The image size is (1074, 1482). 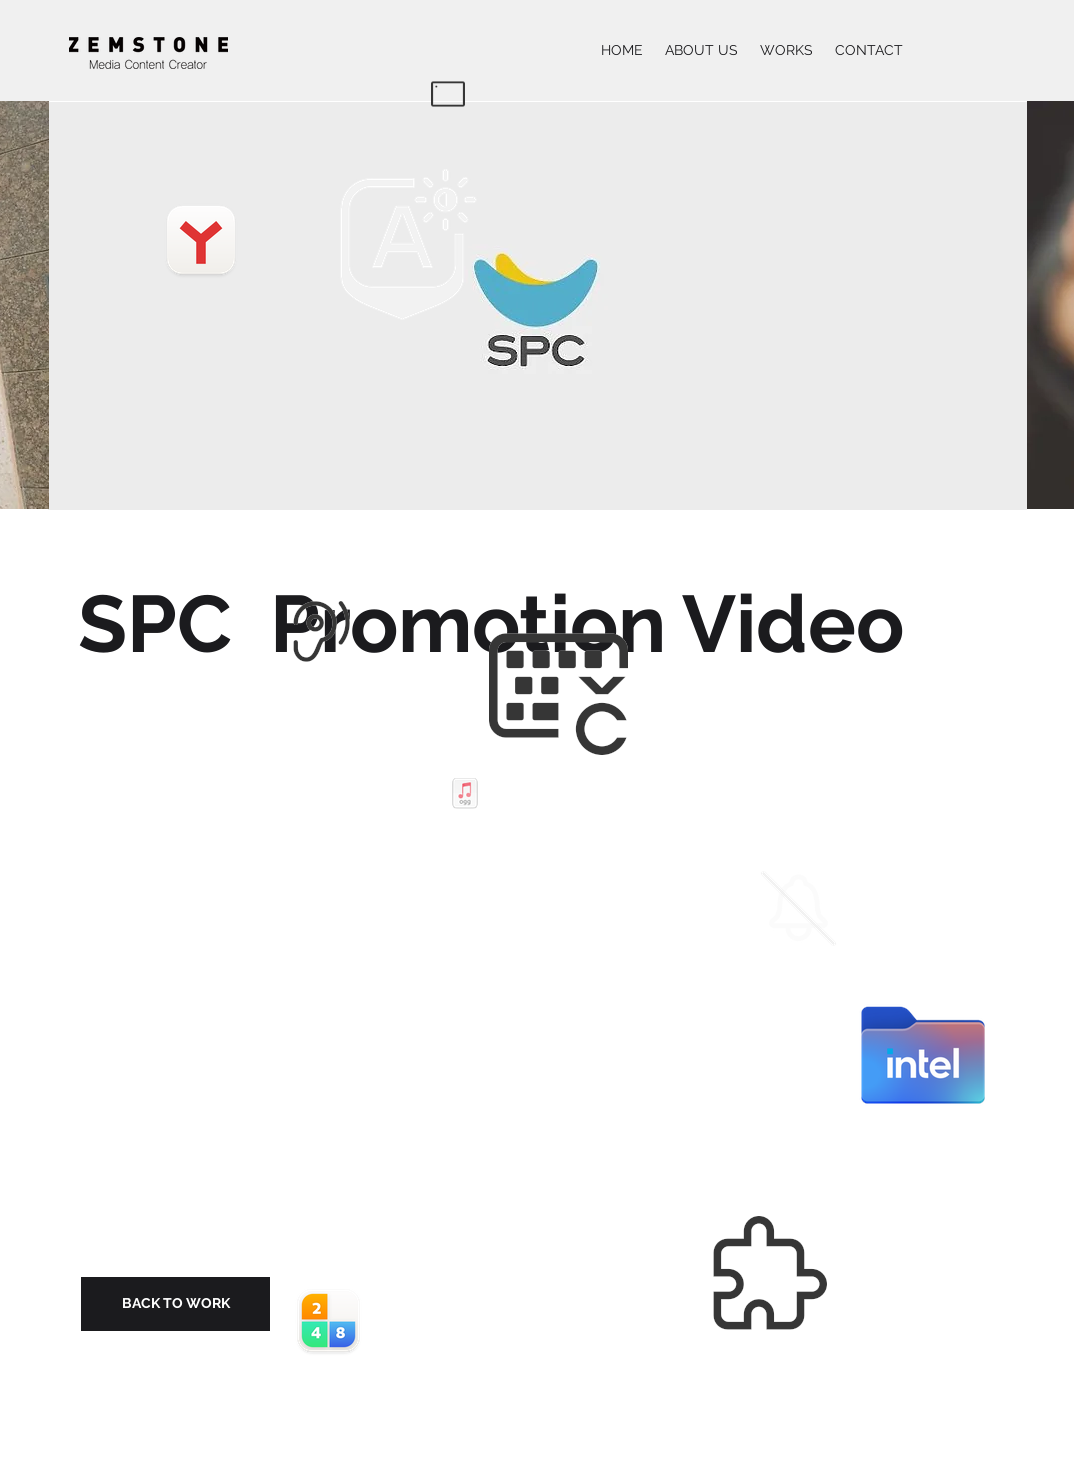 What do you see at coordinates (408, 244) in the screenshot?
I see `adjust keyboard backlight brightness` at bounding box center [408, 244].